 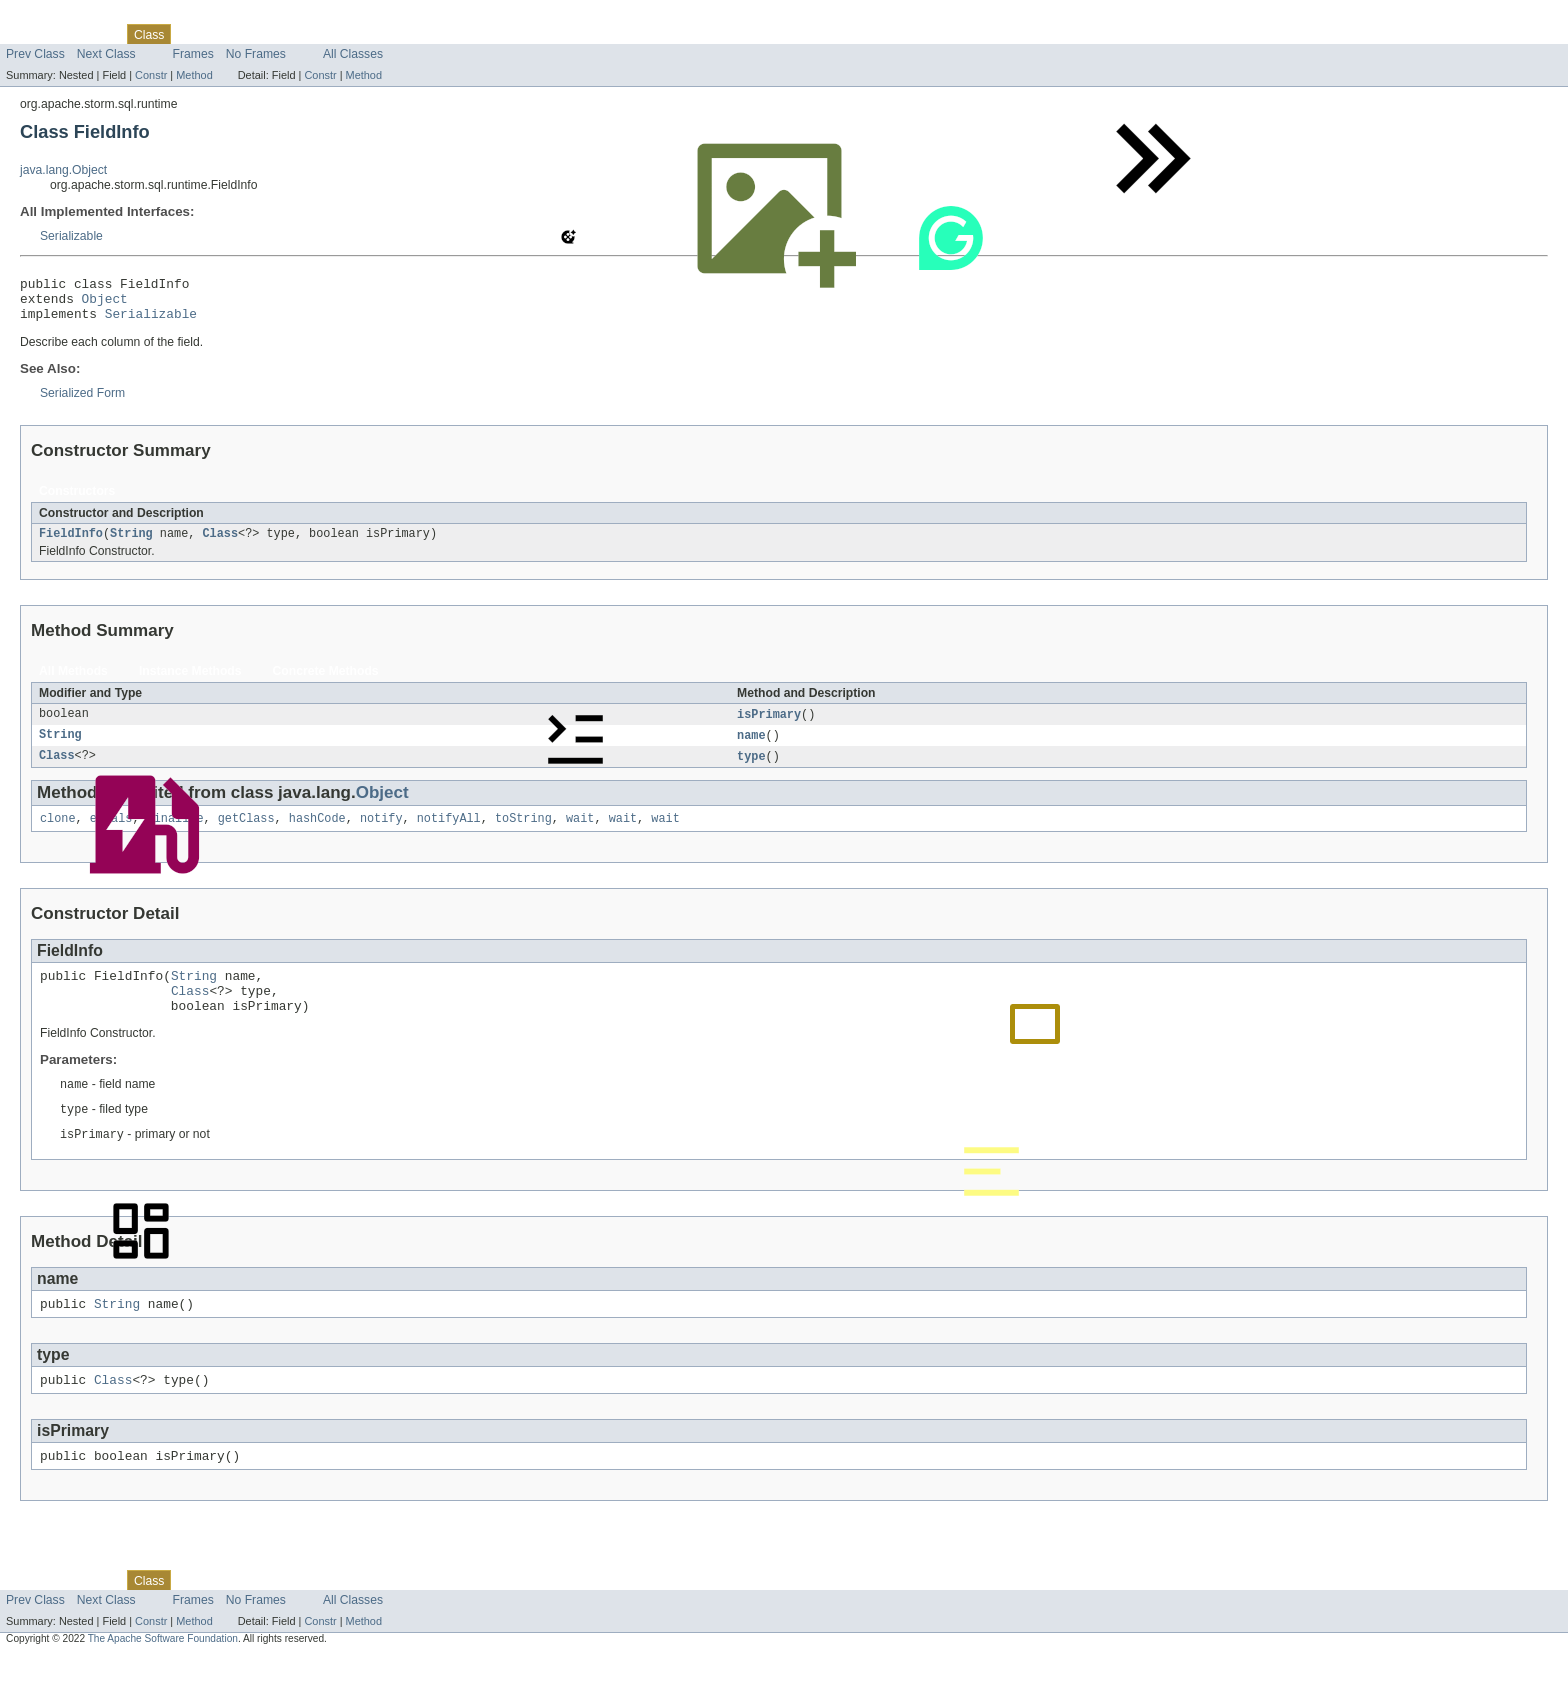 What do you see at coordinates (575, 739) in the screenshot?
I see `collapse the sidebar menu` at bounding box center [575, 739].